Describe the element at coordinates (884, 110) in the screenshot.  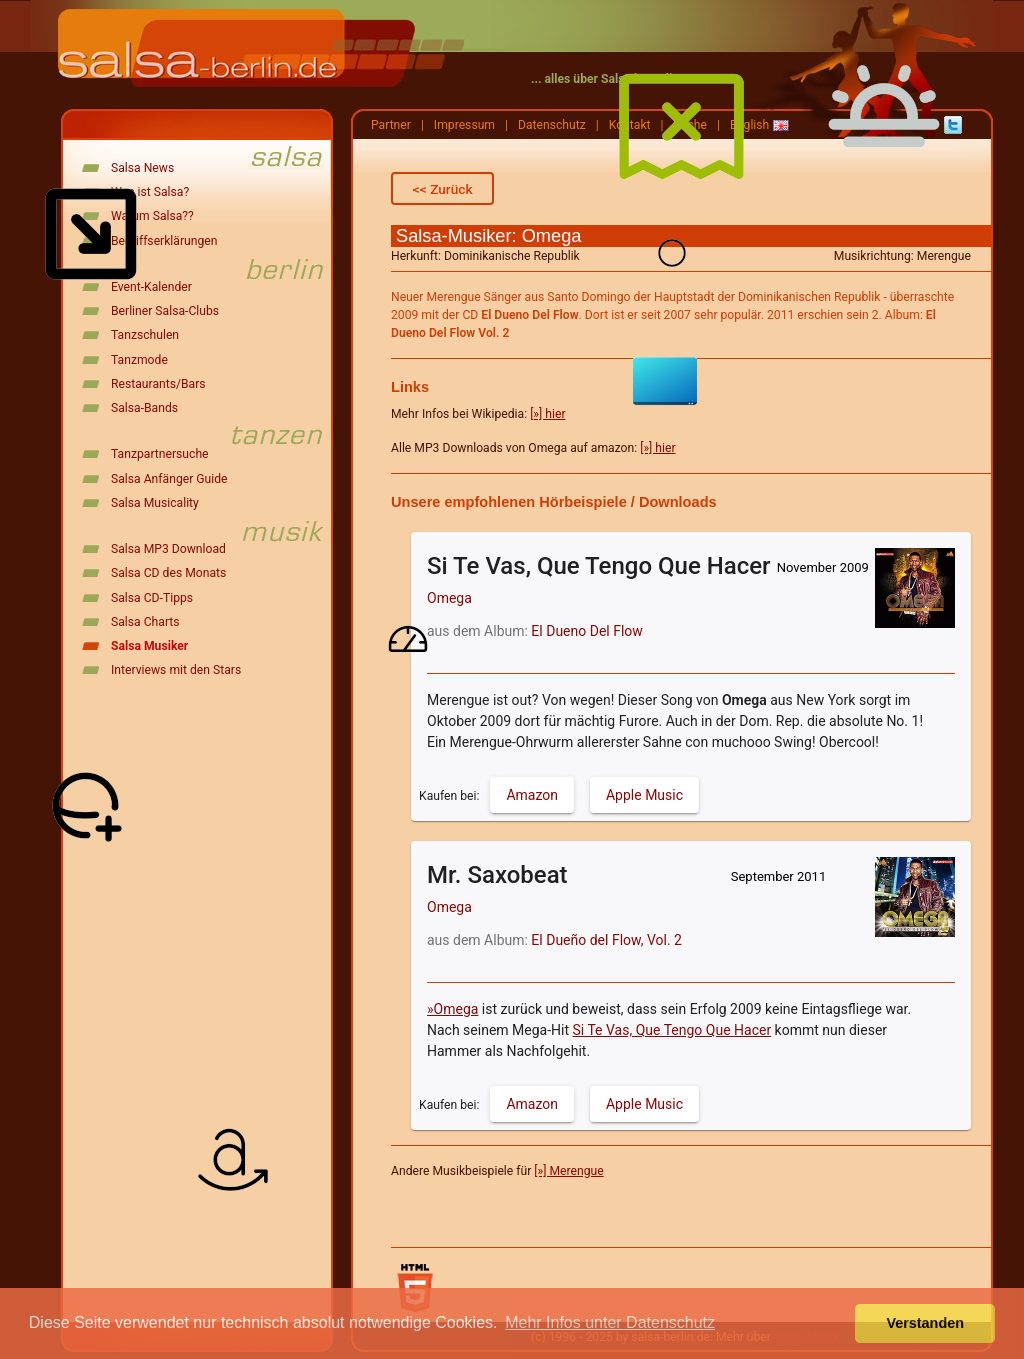
I see `sunrise or sunset indicator` at that location.